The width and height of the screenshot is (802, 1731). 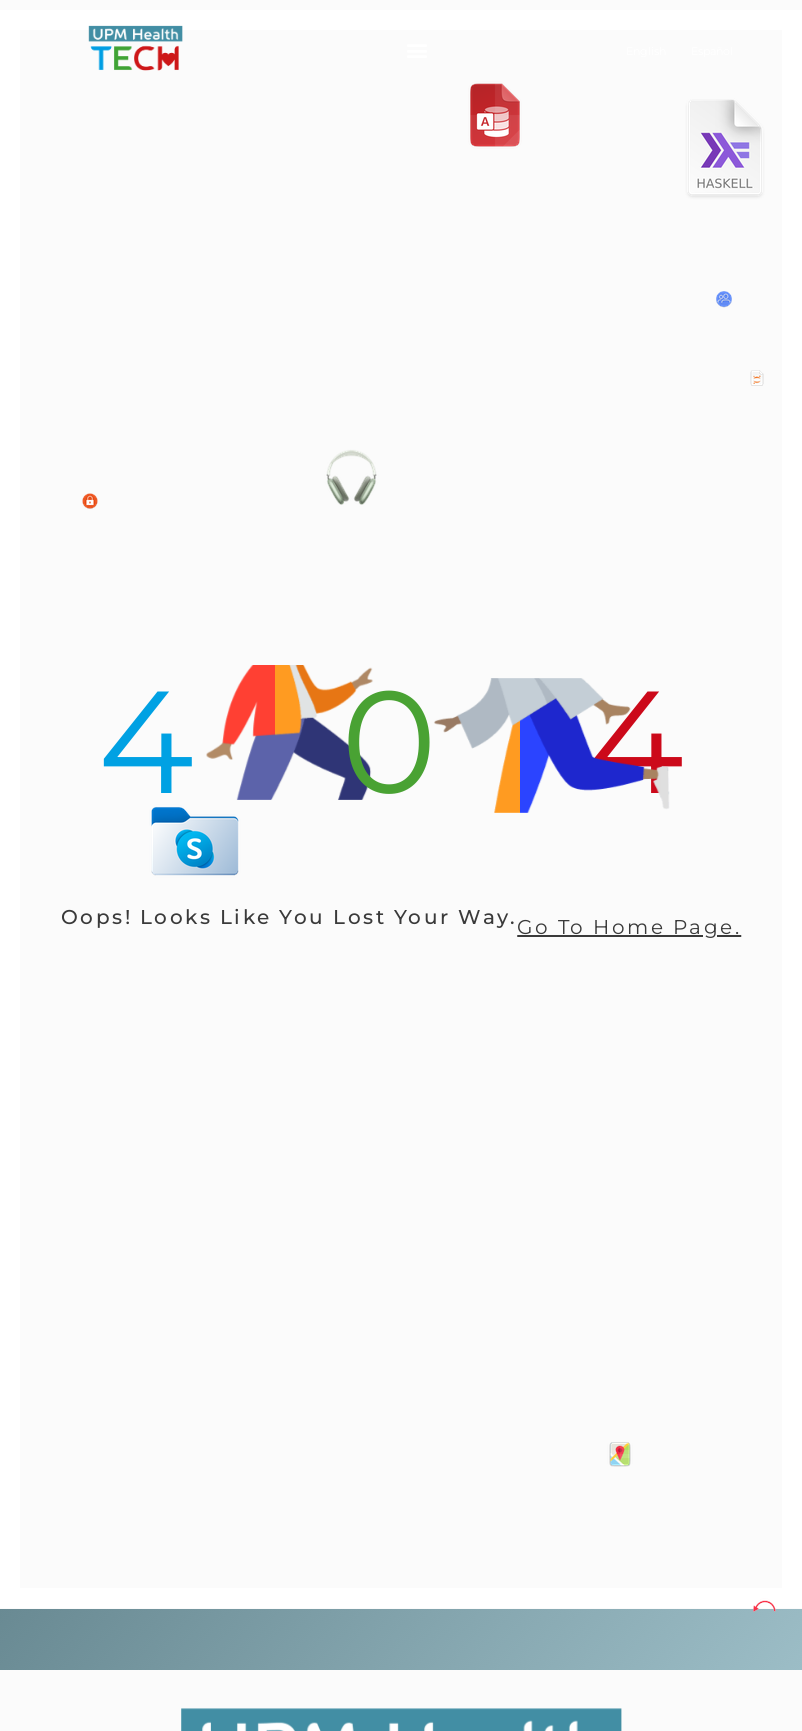 I want to click on open a google earth location file, so click(x=620, y=1454).